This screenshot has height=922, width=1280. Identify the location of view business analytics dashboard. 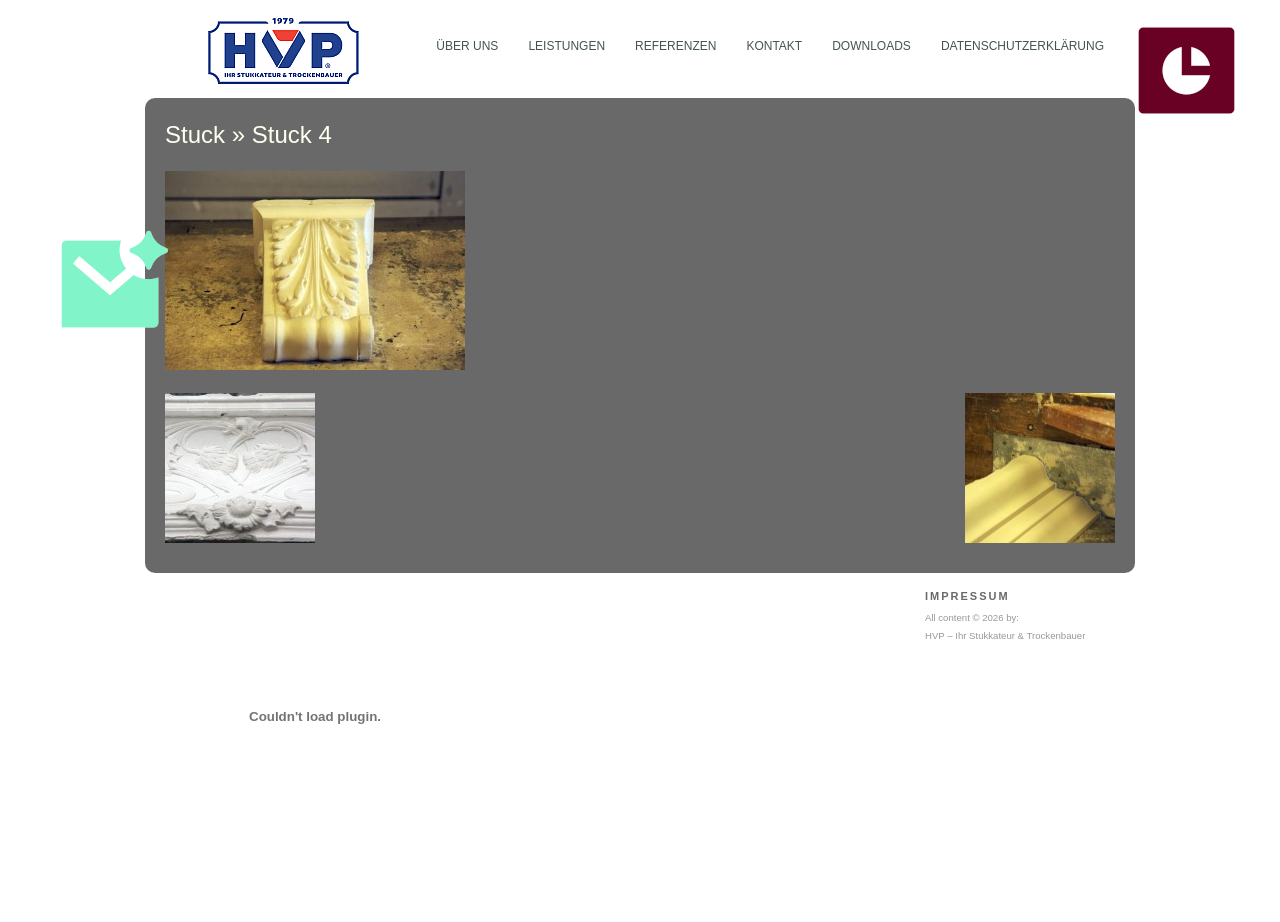
(1186, 70).